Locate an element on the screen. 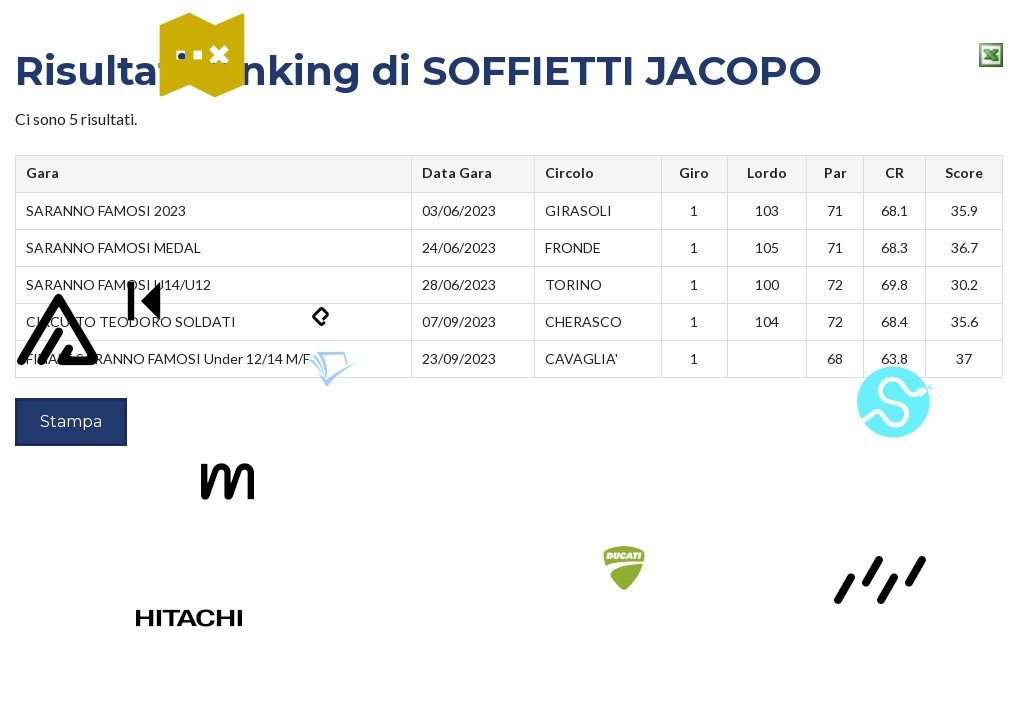 The width and height of the screenshot is (1018, 720). skip to previous track is located at coordinates (144, 301).